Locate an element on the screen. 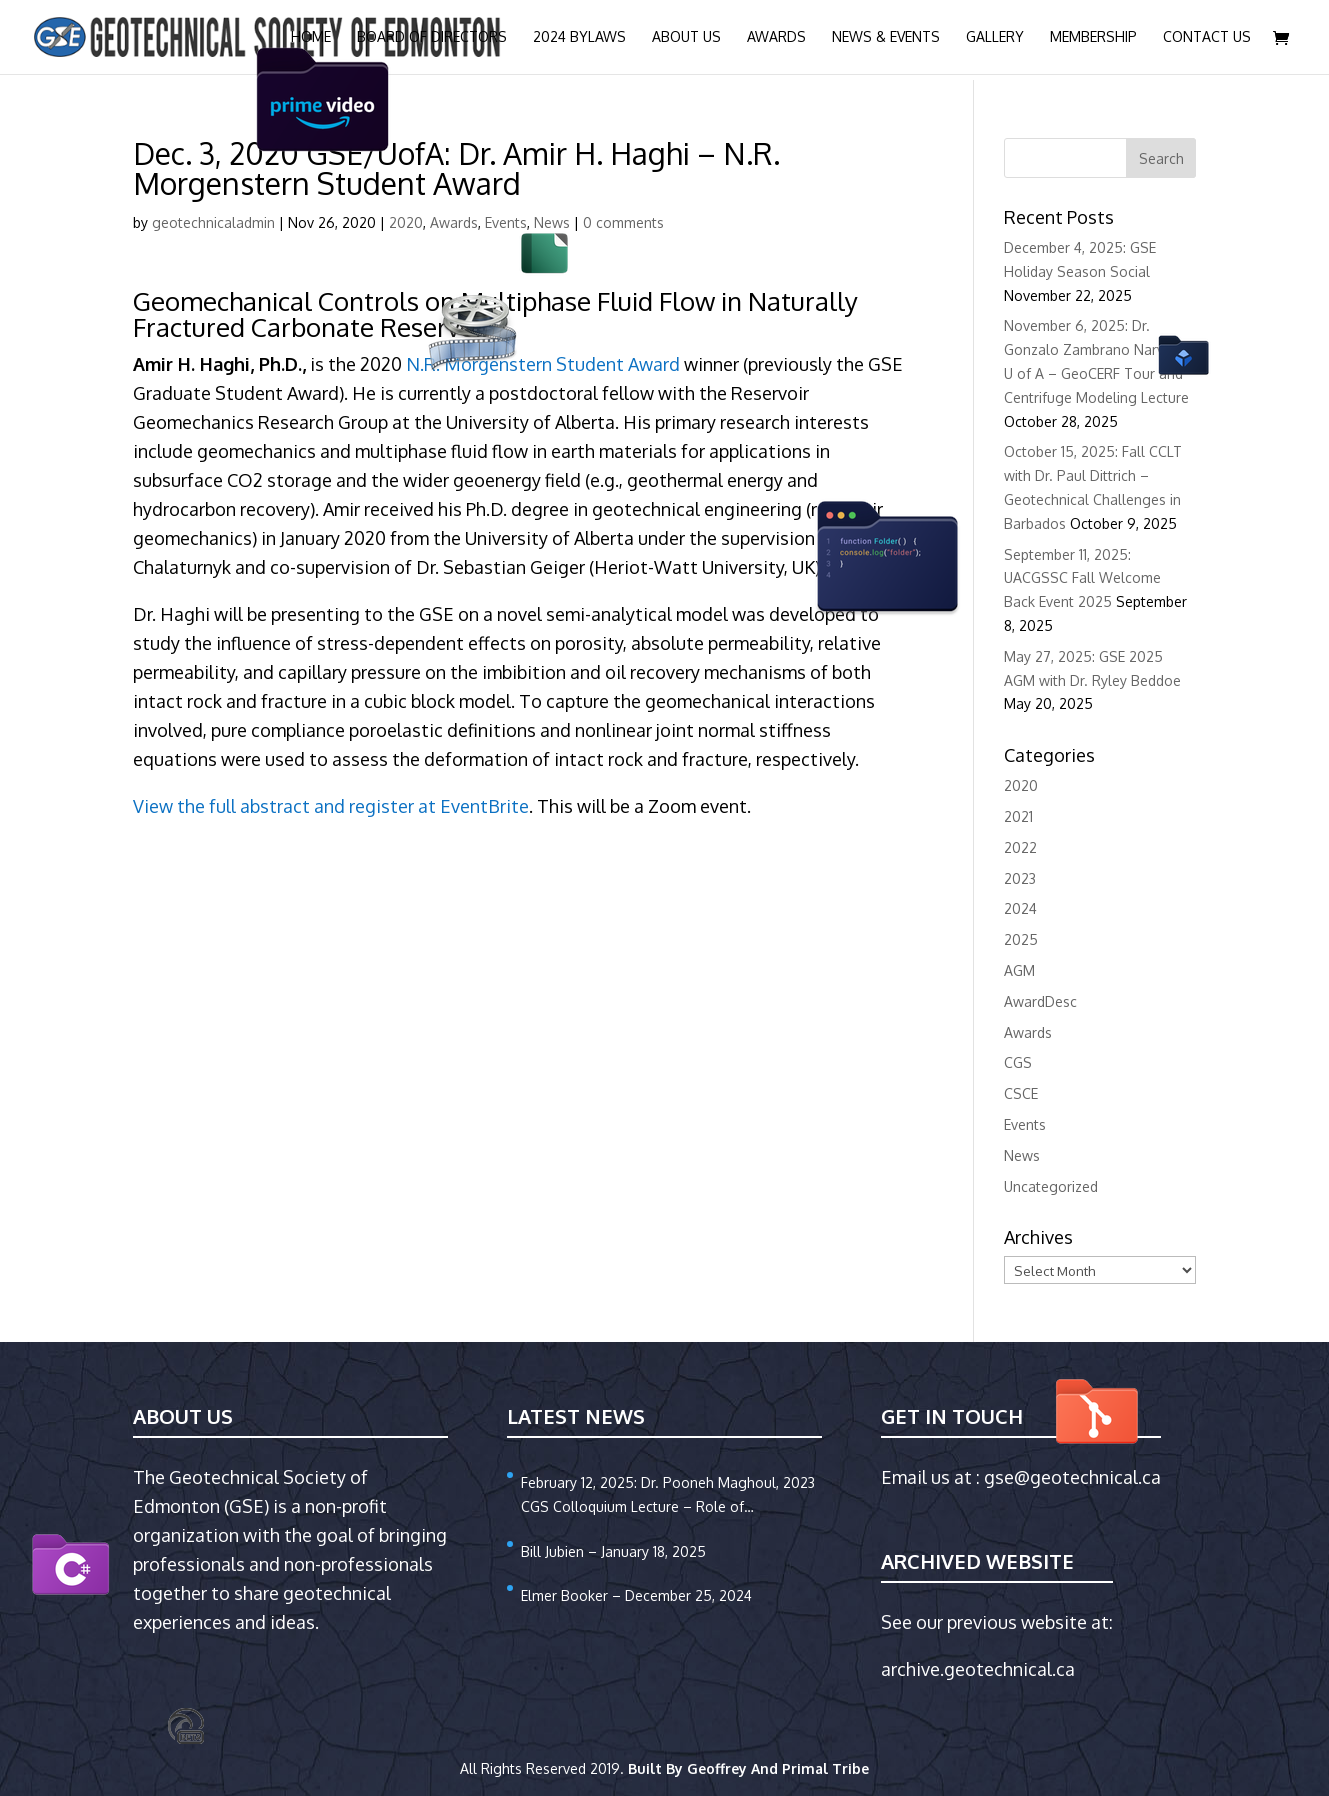  folder containing prime video downloads or media is located at coordinates (322, 103).